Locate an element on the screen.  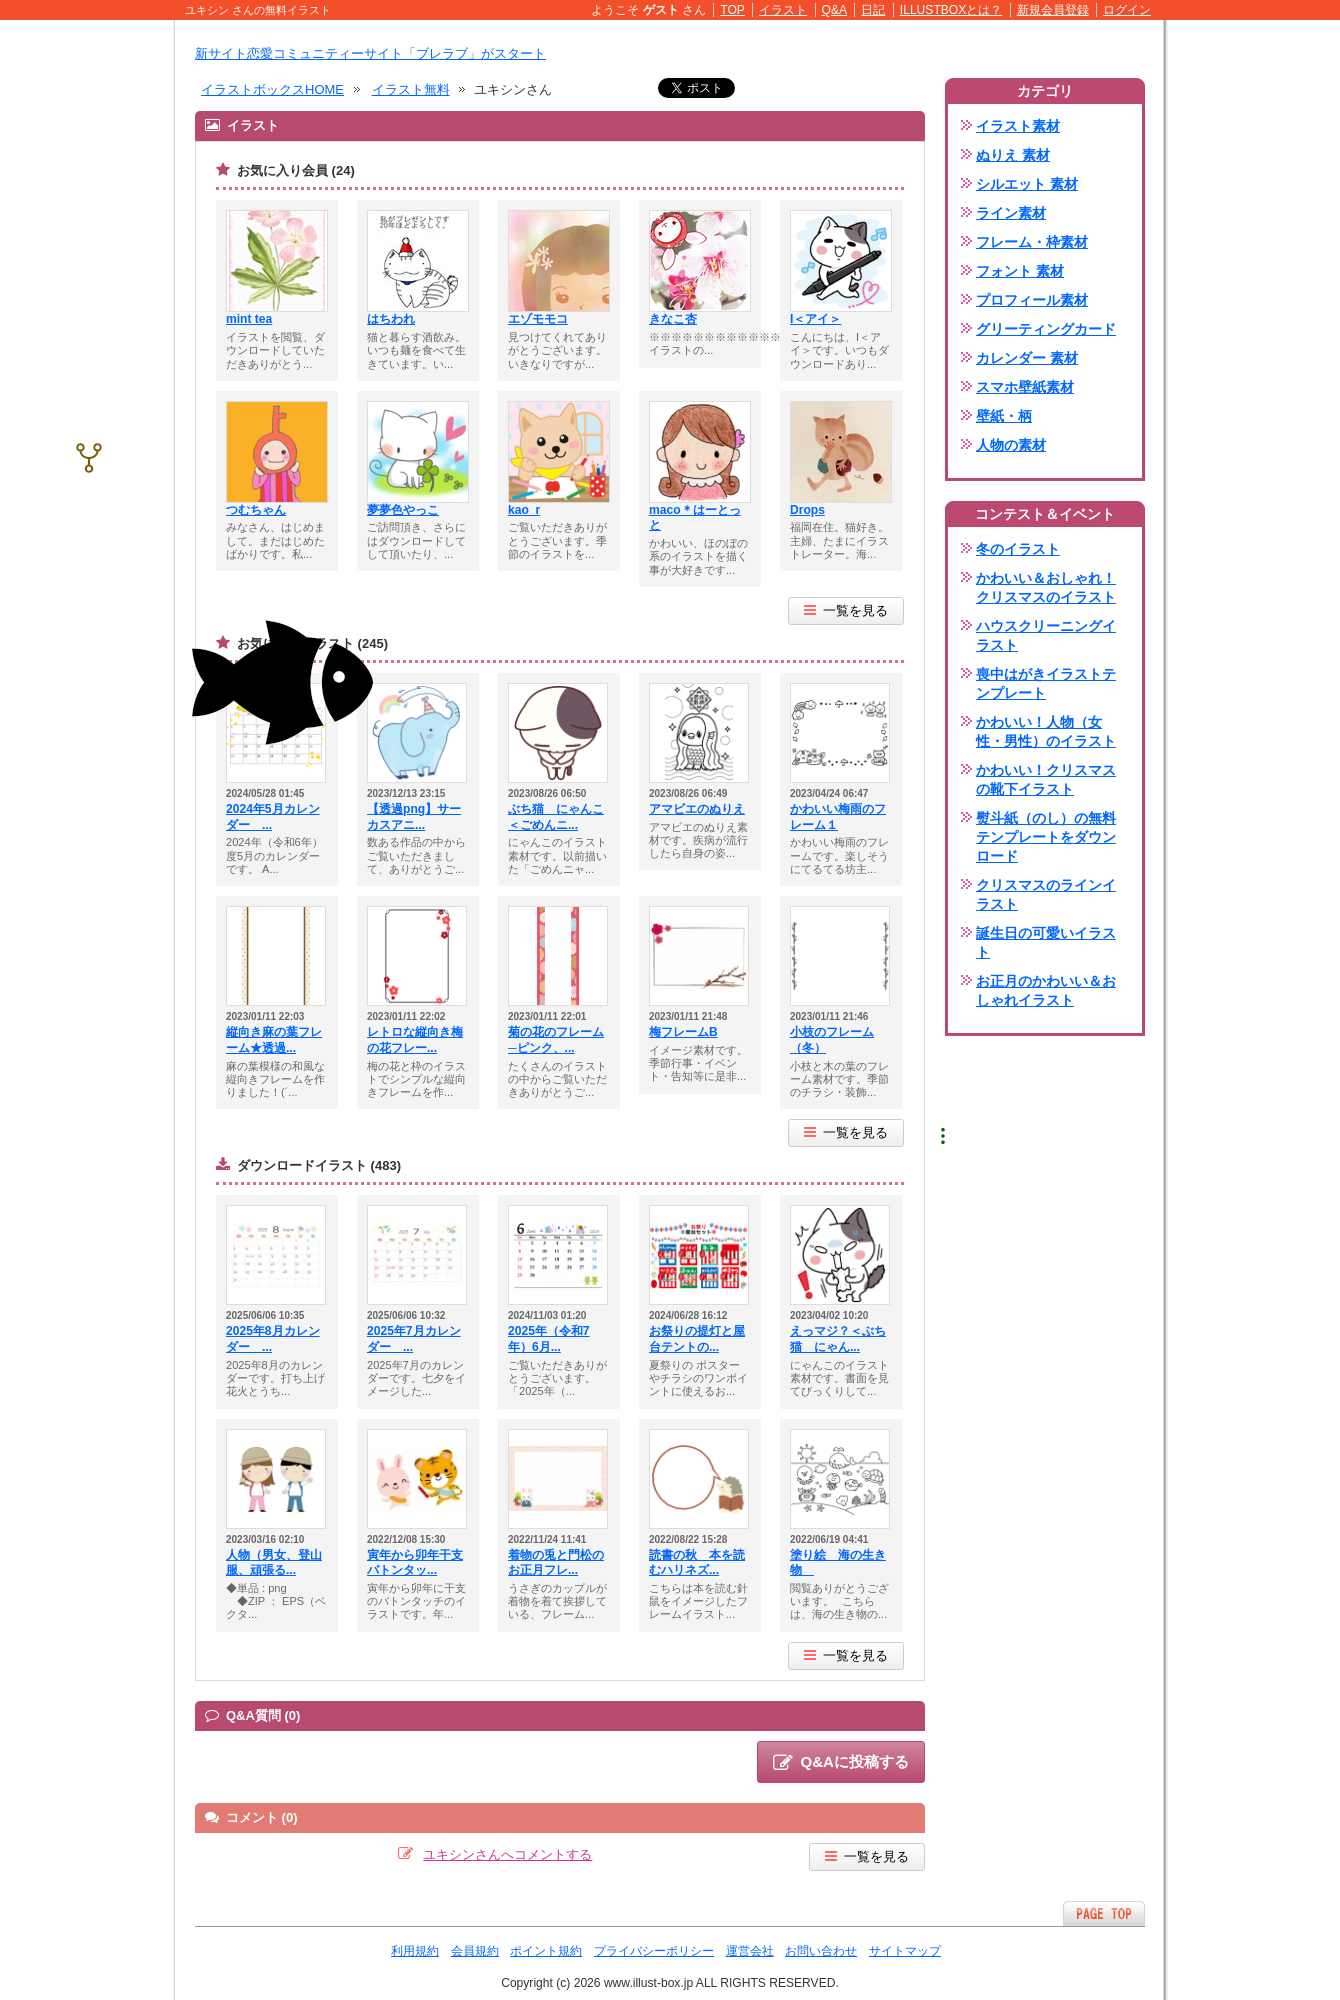
access fishing or aquarium features is located at coordinates (282, 682).